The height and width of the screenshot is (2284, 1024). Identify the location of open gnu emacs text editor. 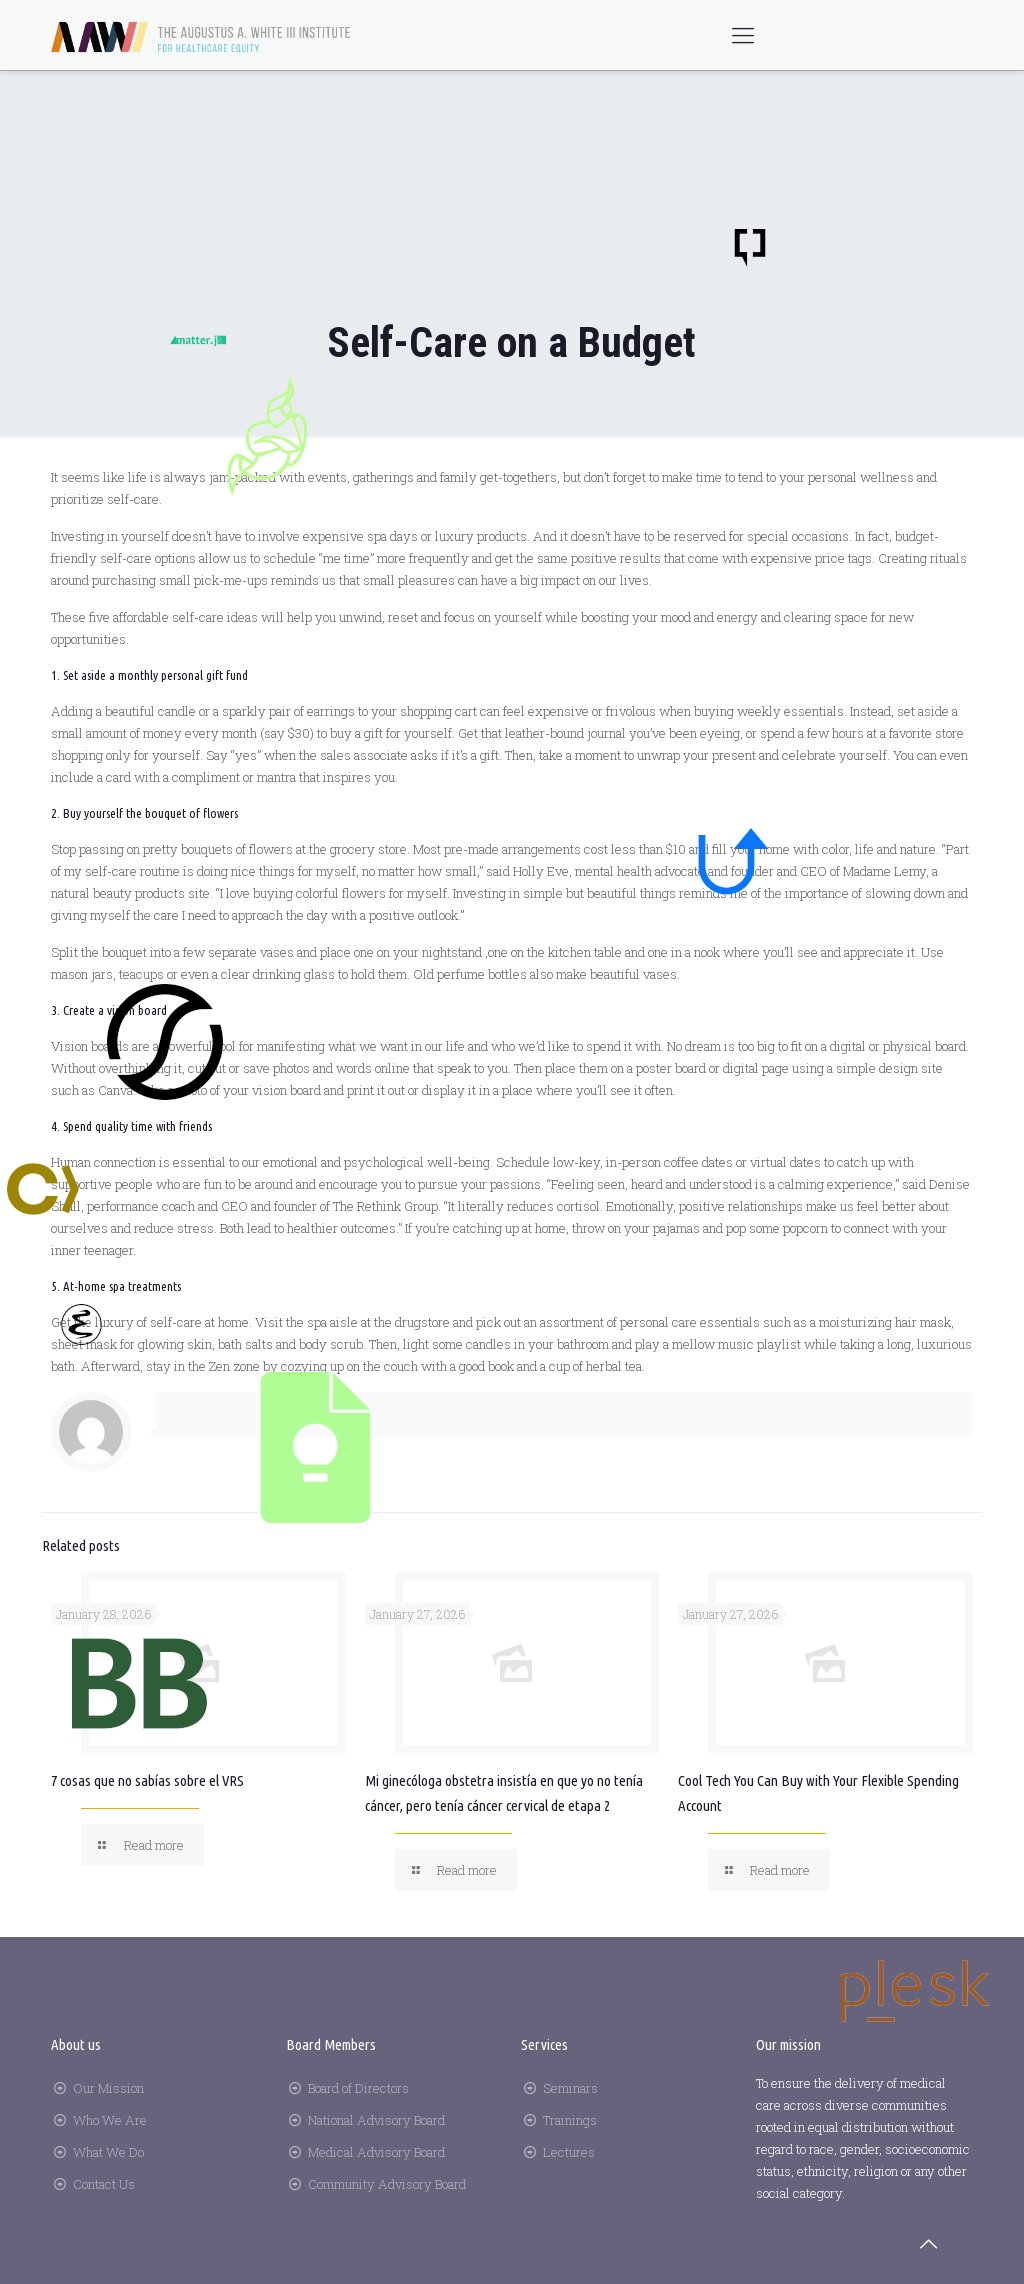
(81, 1324).